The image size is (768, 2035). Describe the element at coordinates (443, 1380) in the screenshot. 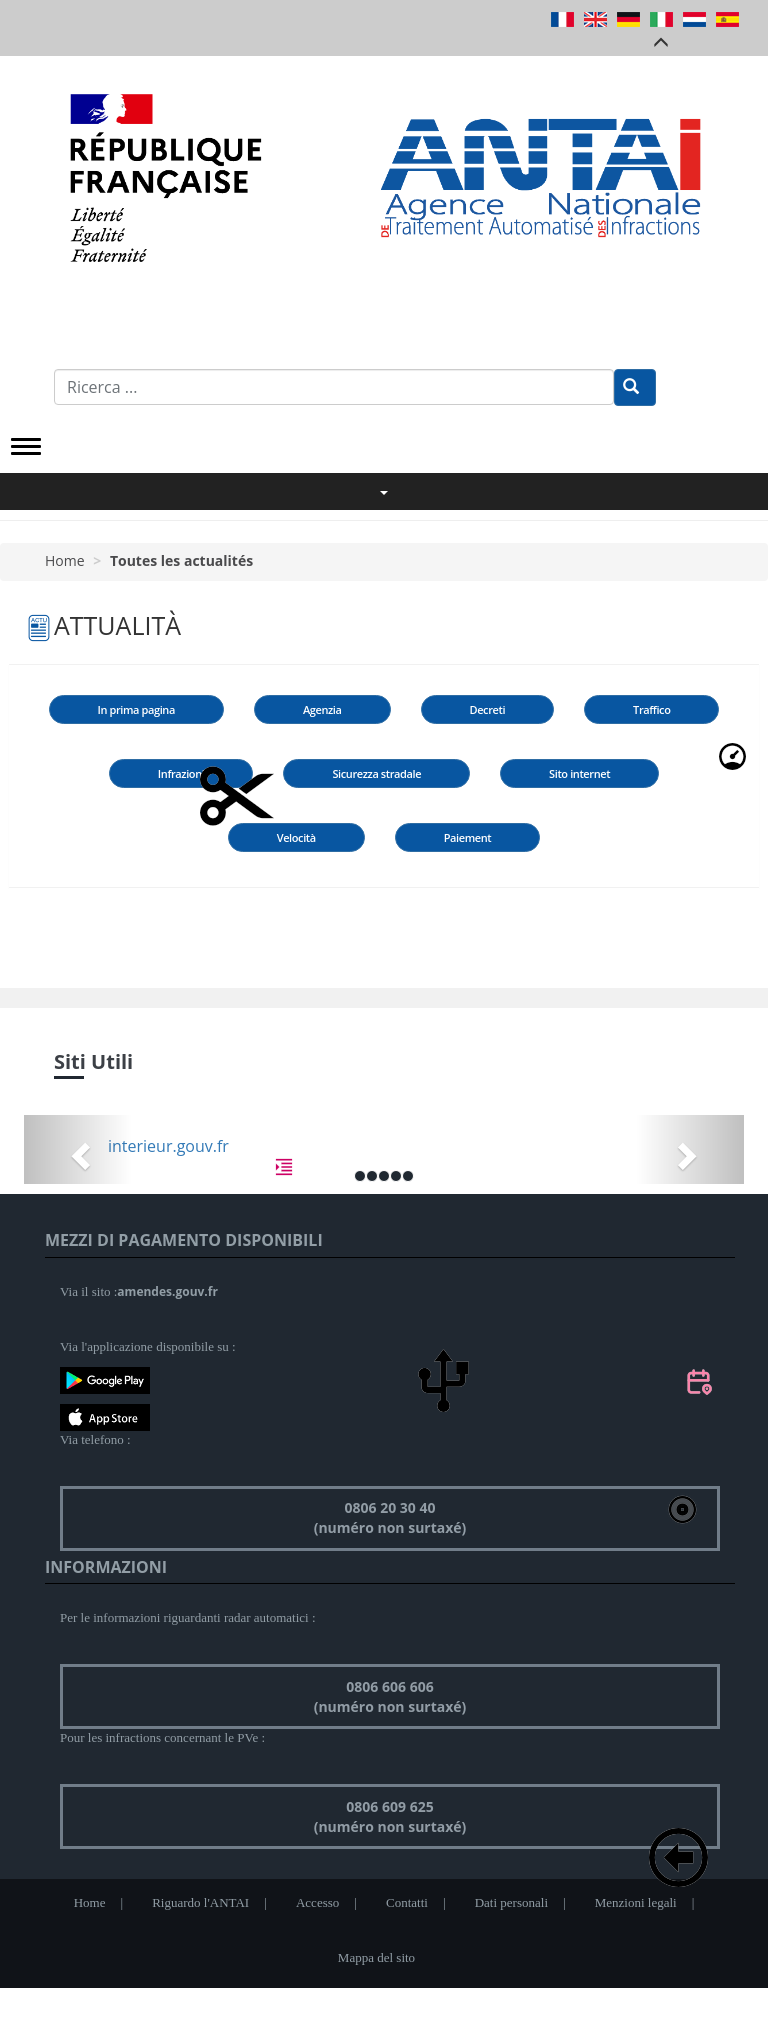

I see `indicates USB connection available` at that location.